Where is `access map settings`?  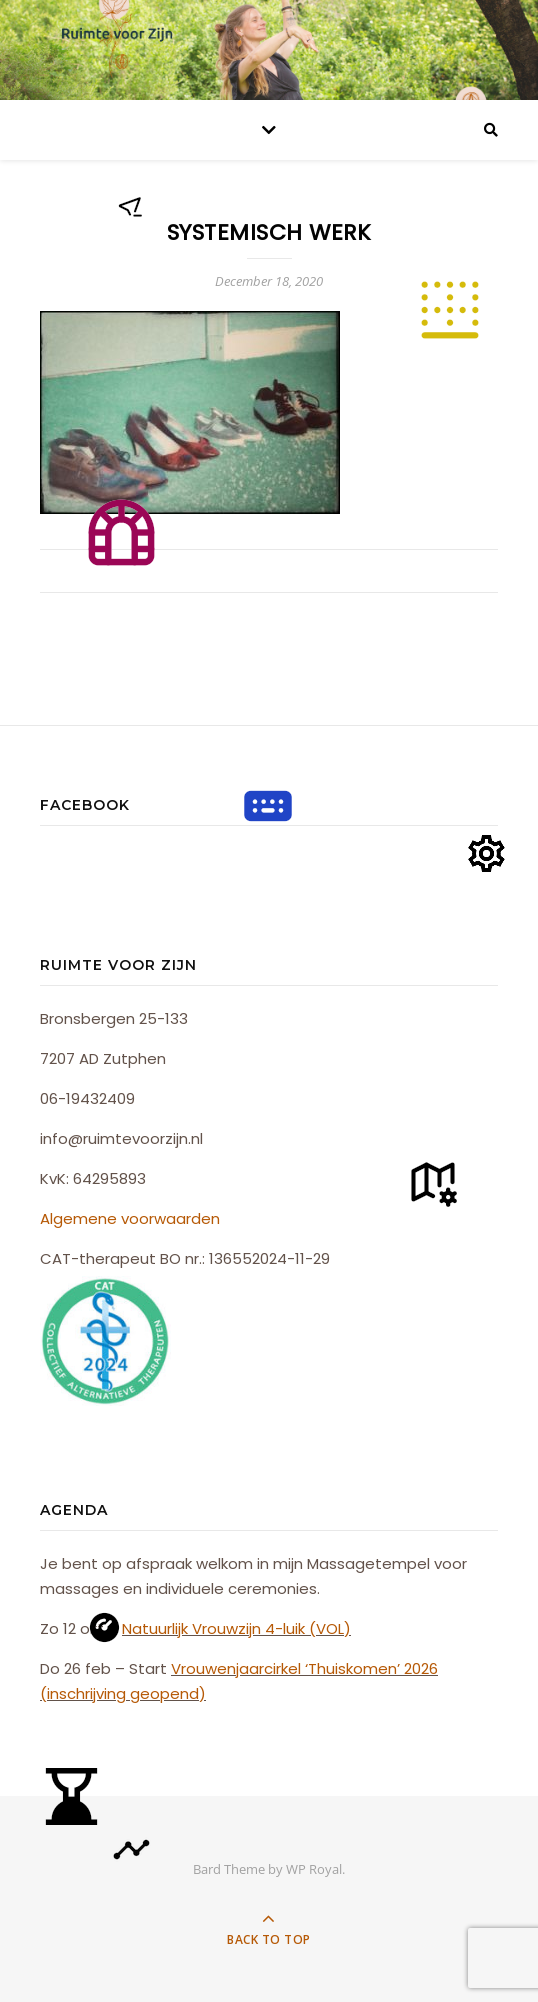
access map settings is located at coordinates (433, 1182).